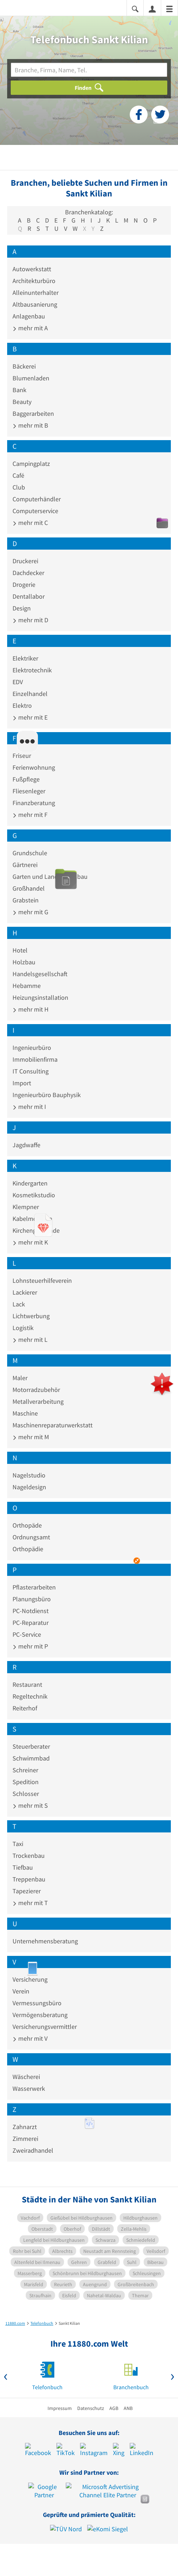  I want to click on indicates a critical software update is available, so click(162, 1384).